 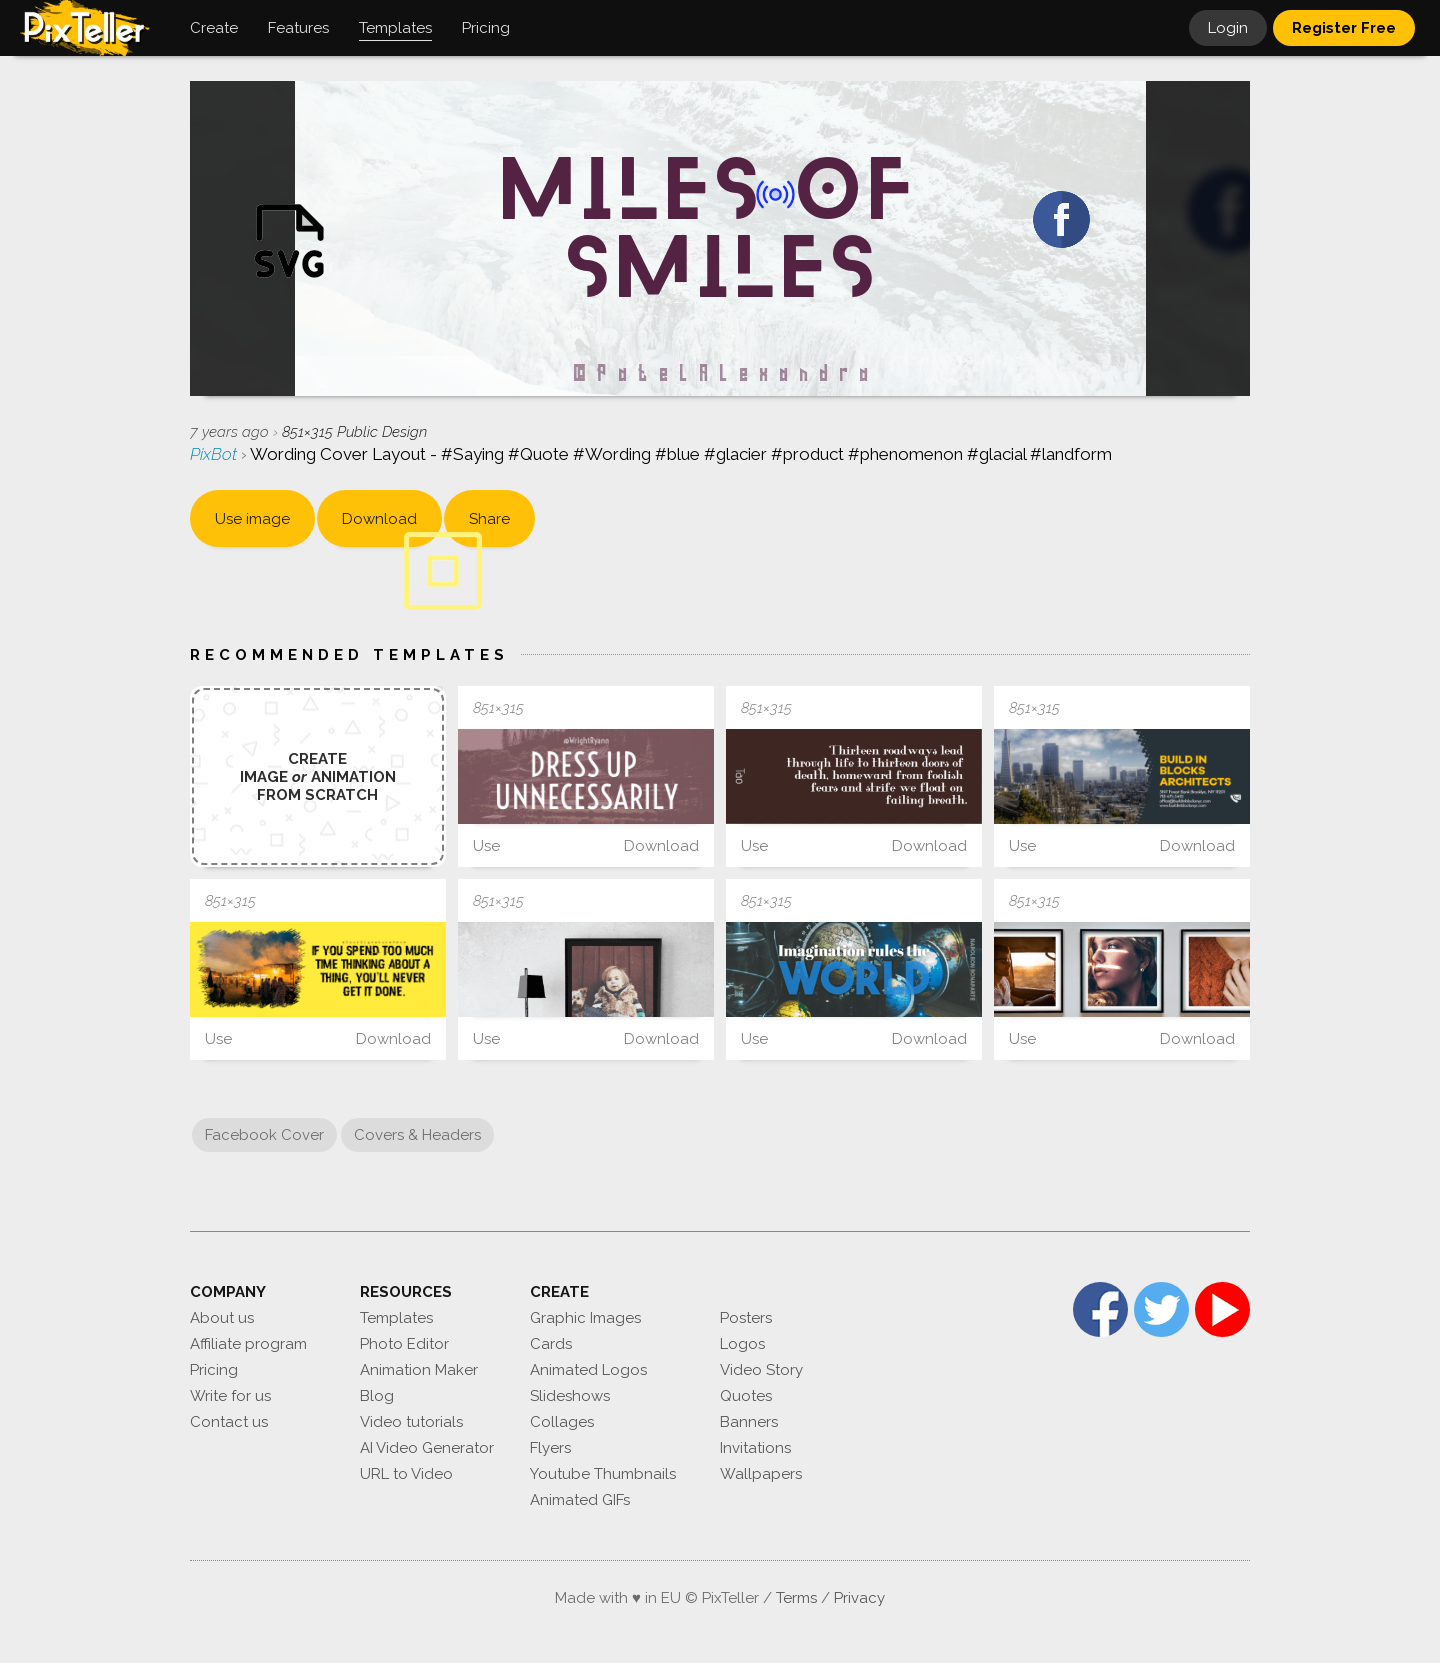 I want to click on open or view an SVG file, so click(x=290, y=244).